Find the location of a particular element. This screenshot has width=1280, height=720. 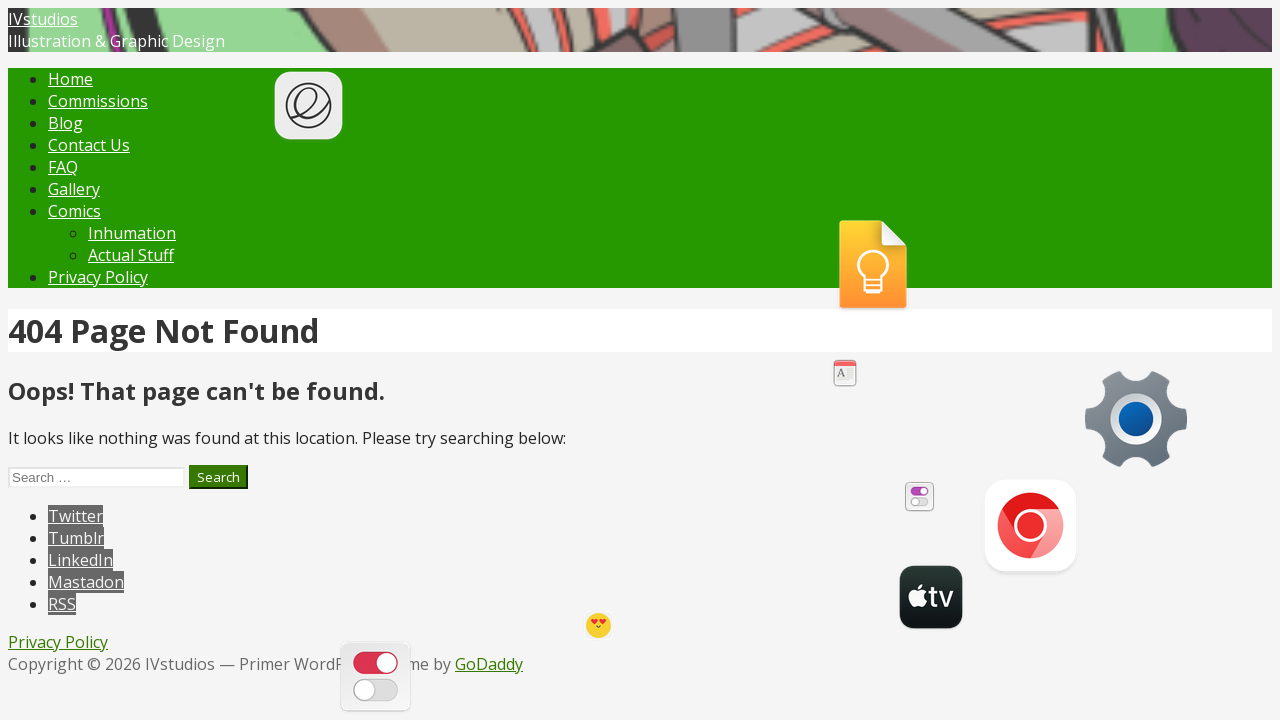

access social features in the software center is located at coordinates (598, 625).